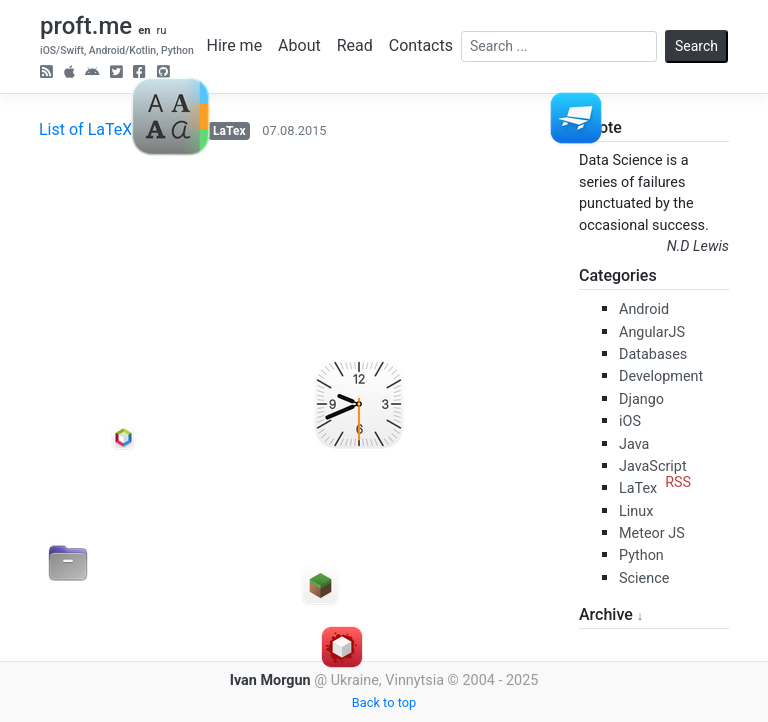  What do you see at coordinates (342, 647) in the screenshot?
I see `launch assaultcube game` at bounding box center [342, 647].